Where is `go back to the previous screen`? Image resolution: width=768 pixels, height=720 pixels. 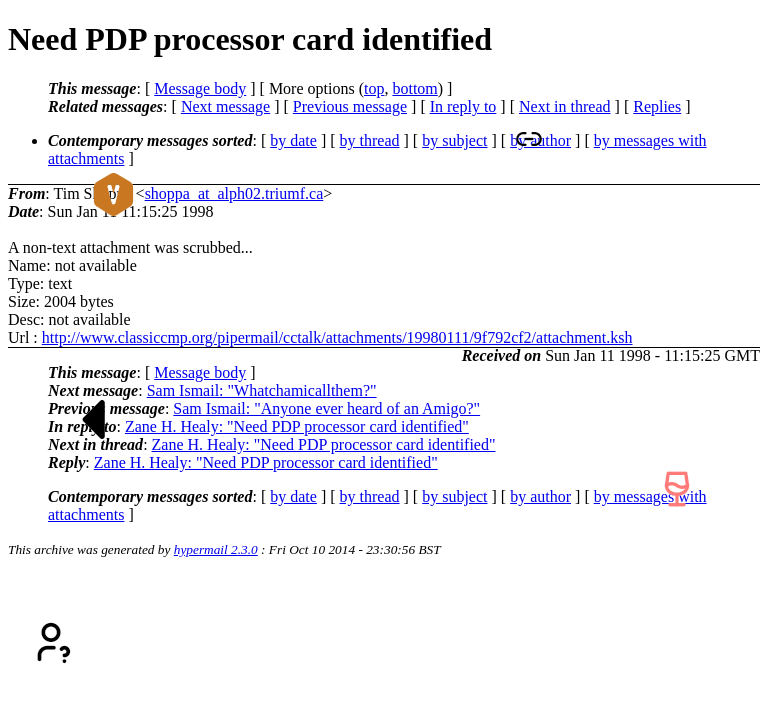 go back to the previous screen is located at coordinates (96, 419).